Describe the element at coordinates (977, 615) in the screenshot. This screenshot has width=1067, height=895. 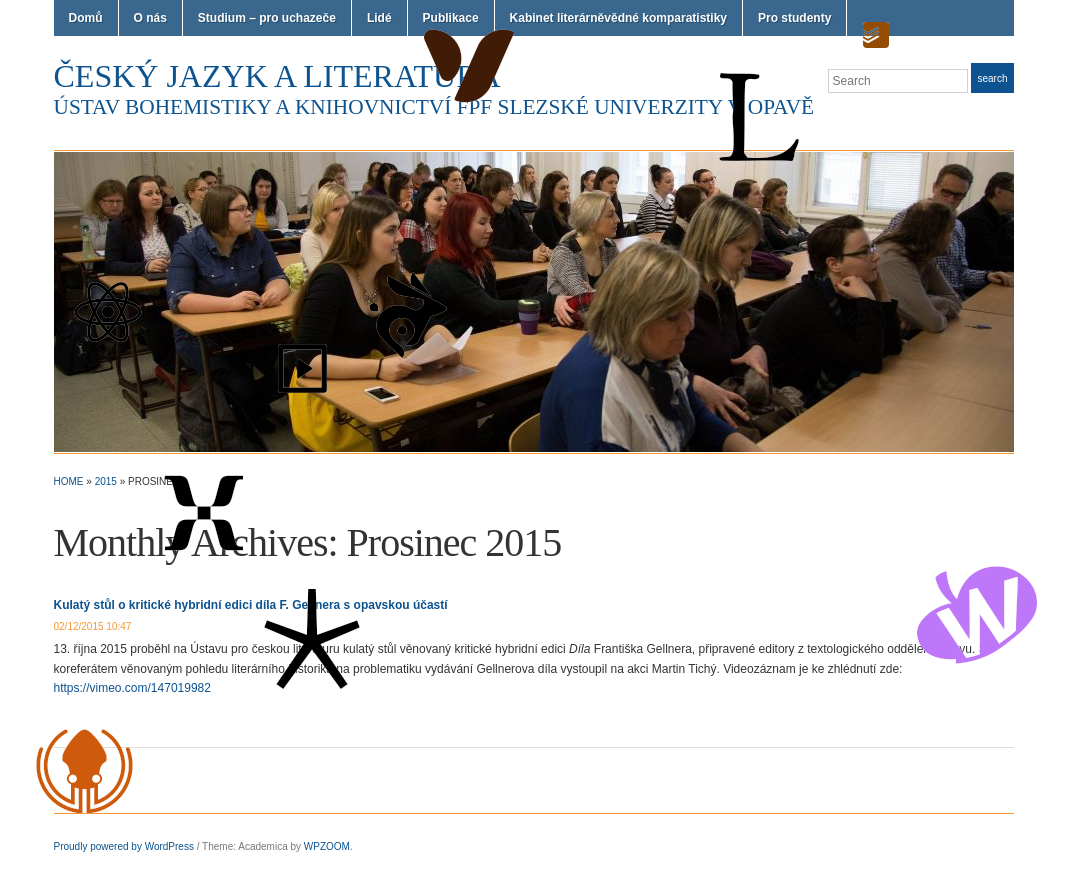
I see `visit weasyl artist community website` at that location.